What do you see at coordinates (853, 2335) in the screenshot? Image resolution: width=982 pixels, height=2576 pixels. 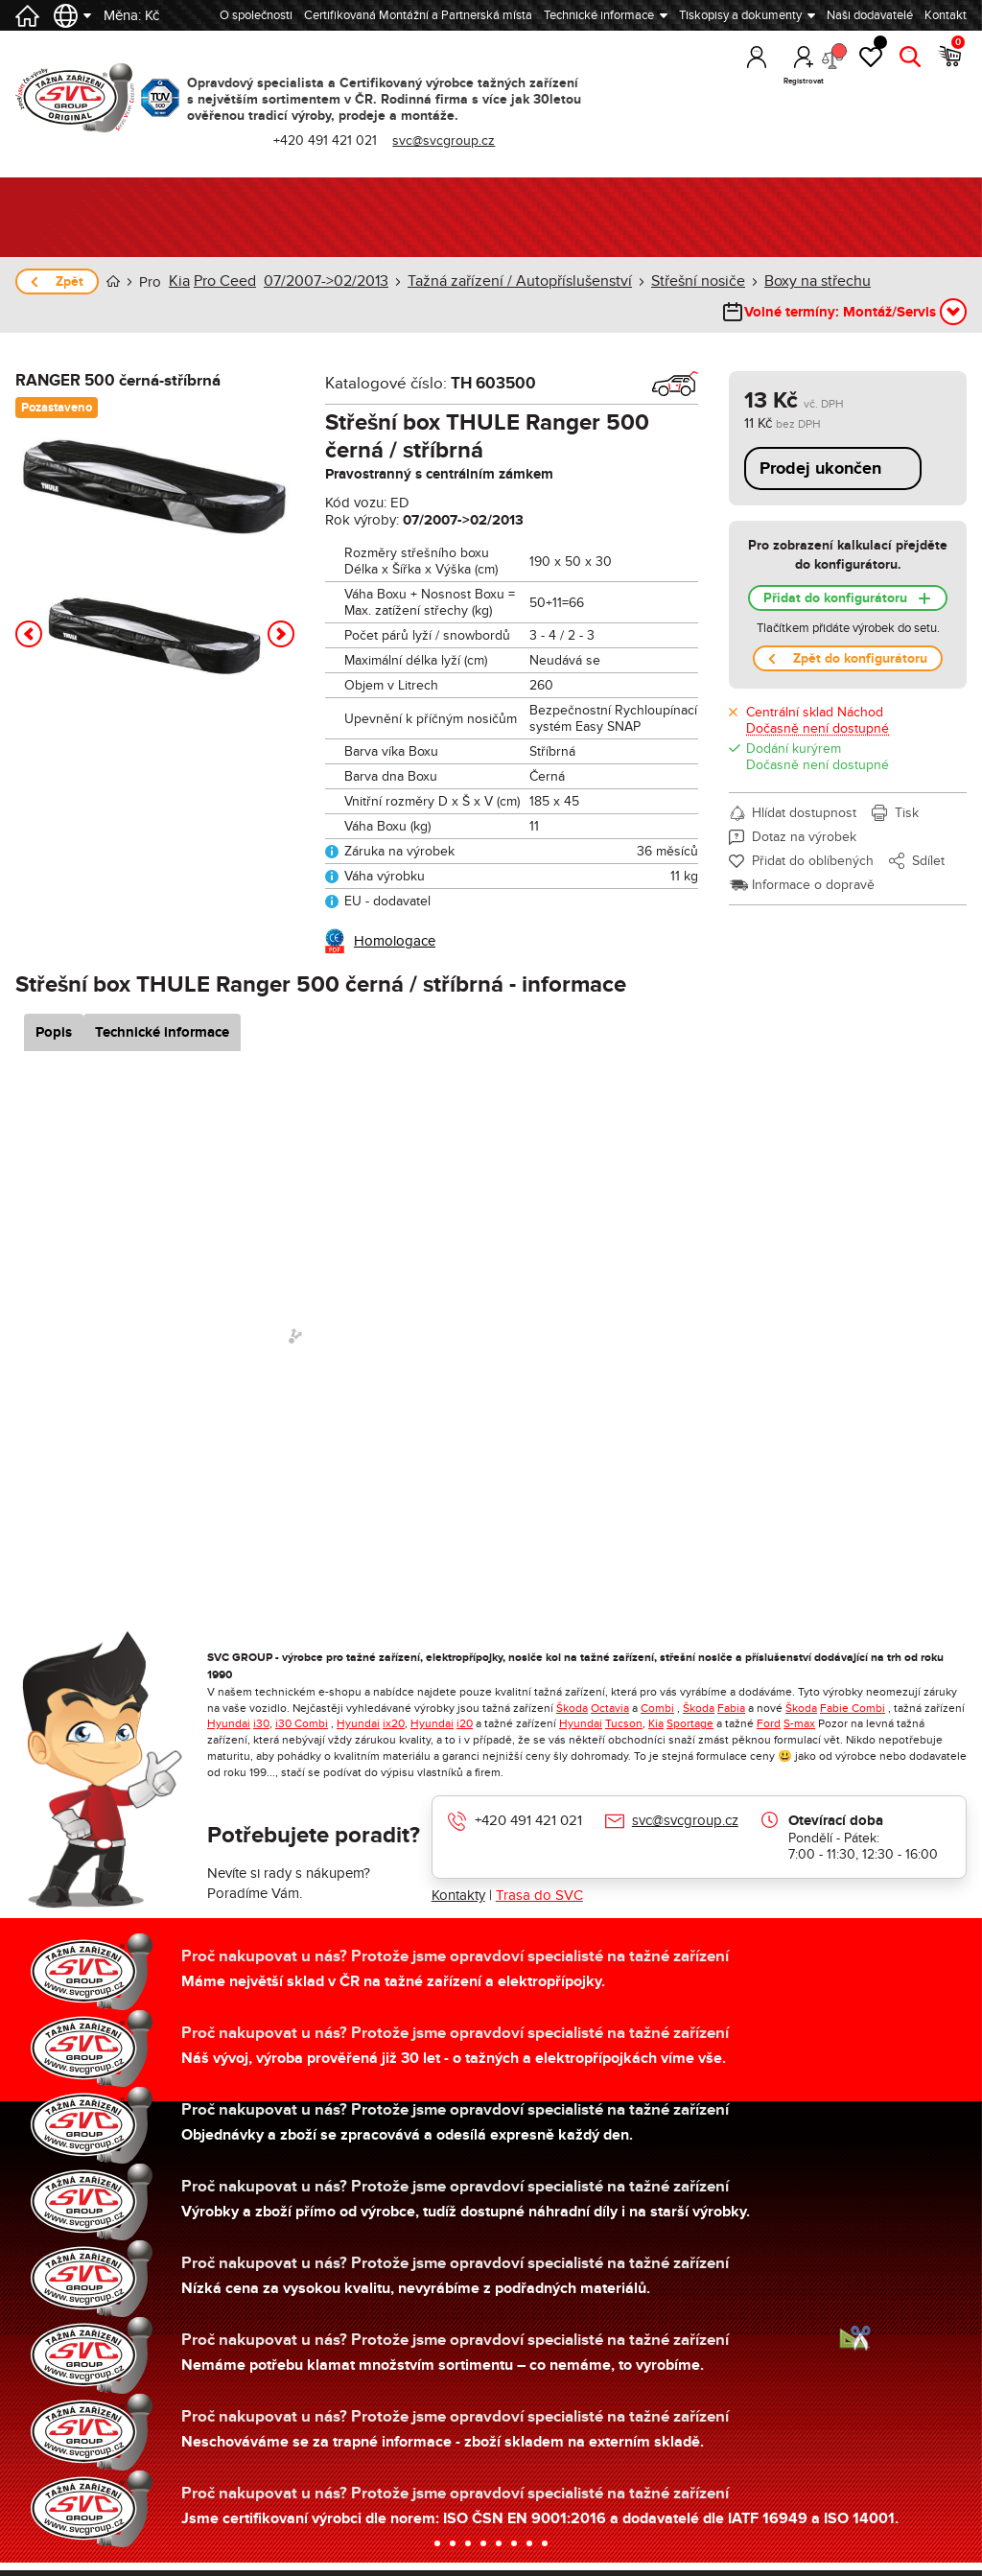 I see `access utility and accessory applications` at bounding box center [853, 2335].